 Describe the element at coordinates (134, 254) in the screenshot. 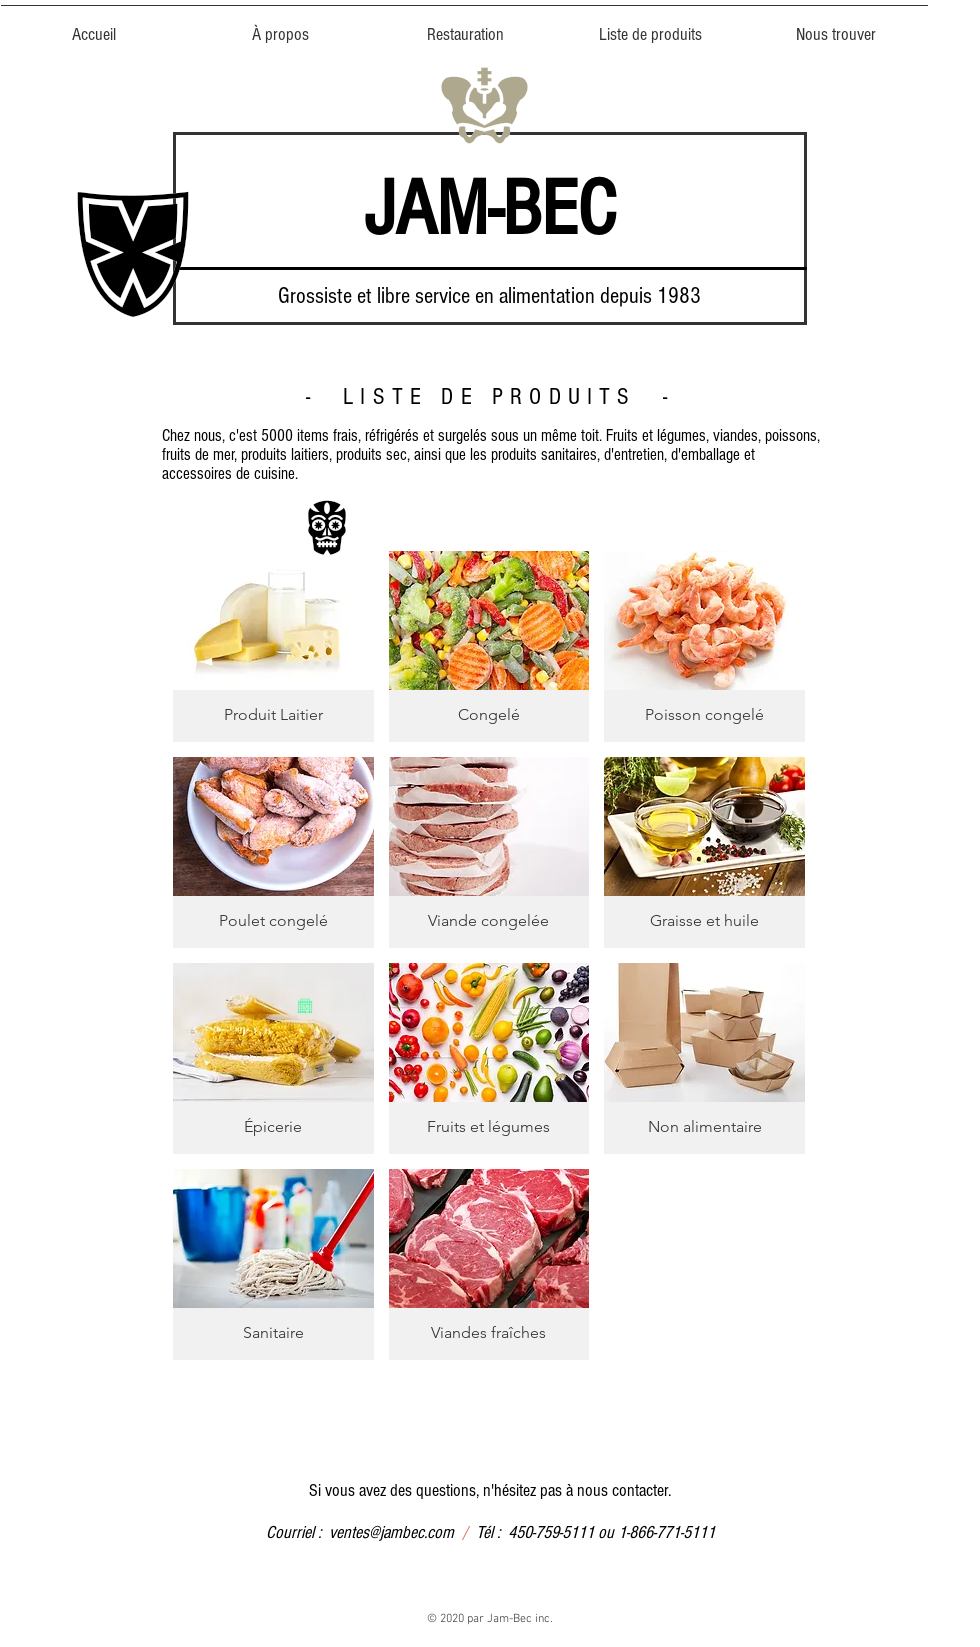

I see `activate shield or defensive ability` at that location.